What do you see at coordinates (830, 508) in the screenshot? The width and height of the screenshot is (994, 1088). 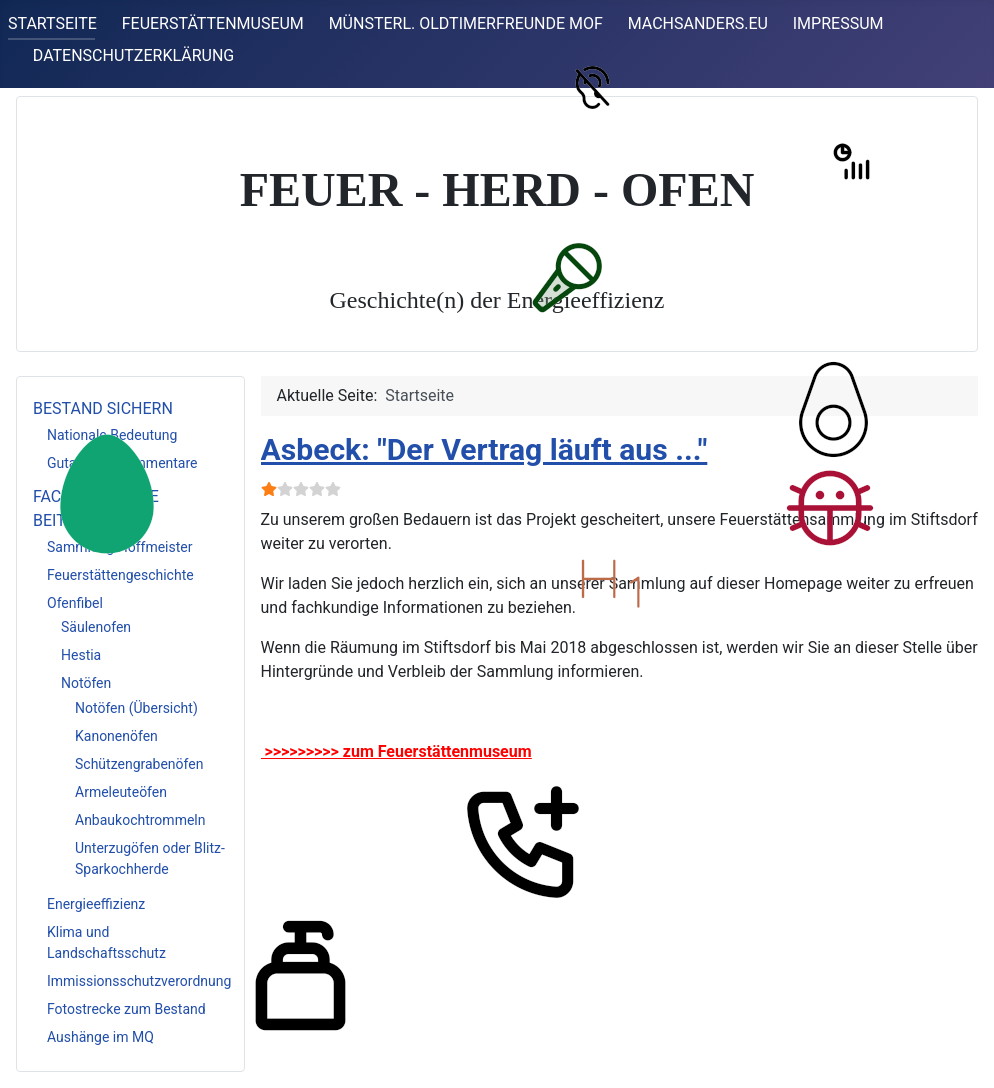 I see `report a bug or issue` at bounding box center [830, 508].